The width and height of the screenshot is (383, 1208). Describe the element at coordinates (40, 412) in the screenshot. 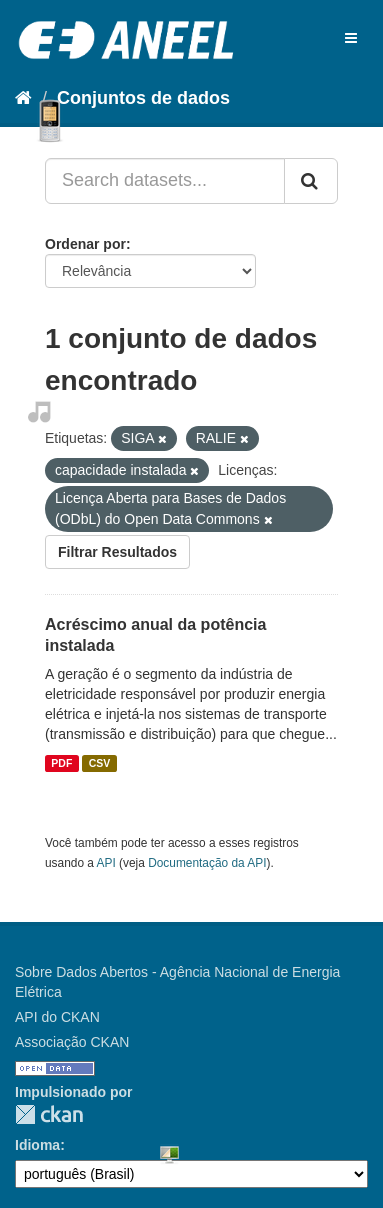

I see `audio file type indicator` at that location.